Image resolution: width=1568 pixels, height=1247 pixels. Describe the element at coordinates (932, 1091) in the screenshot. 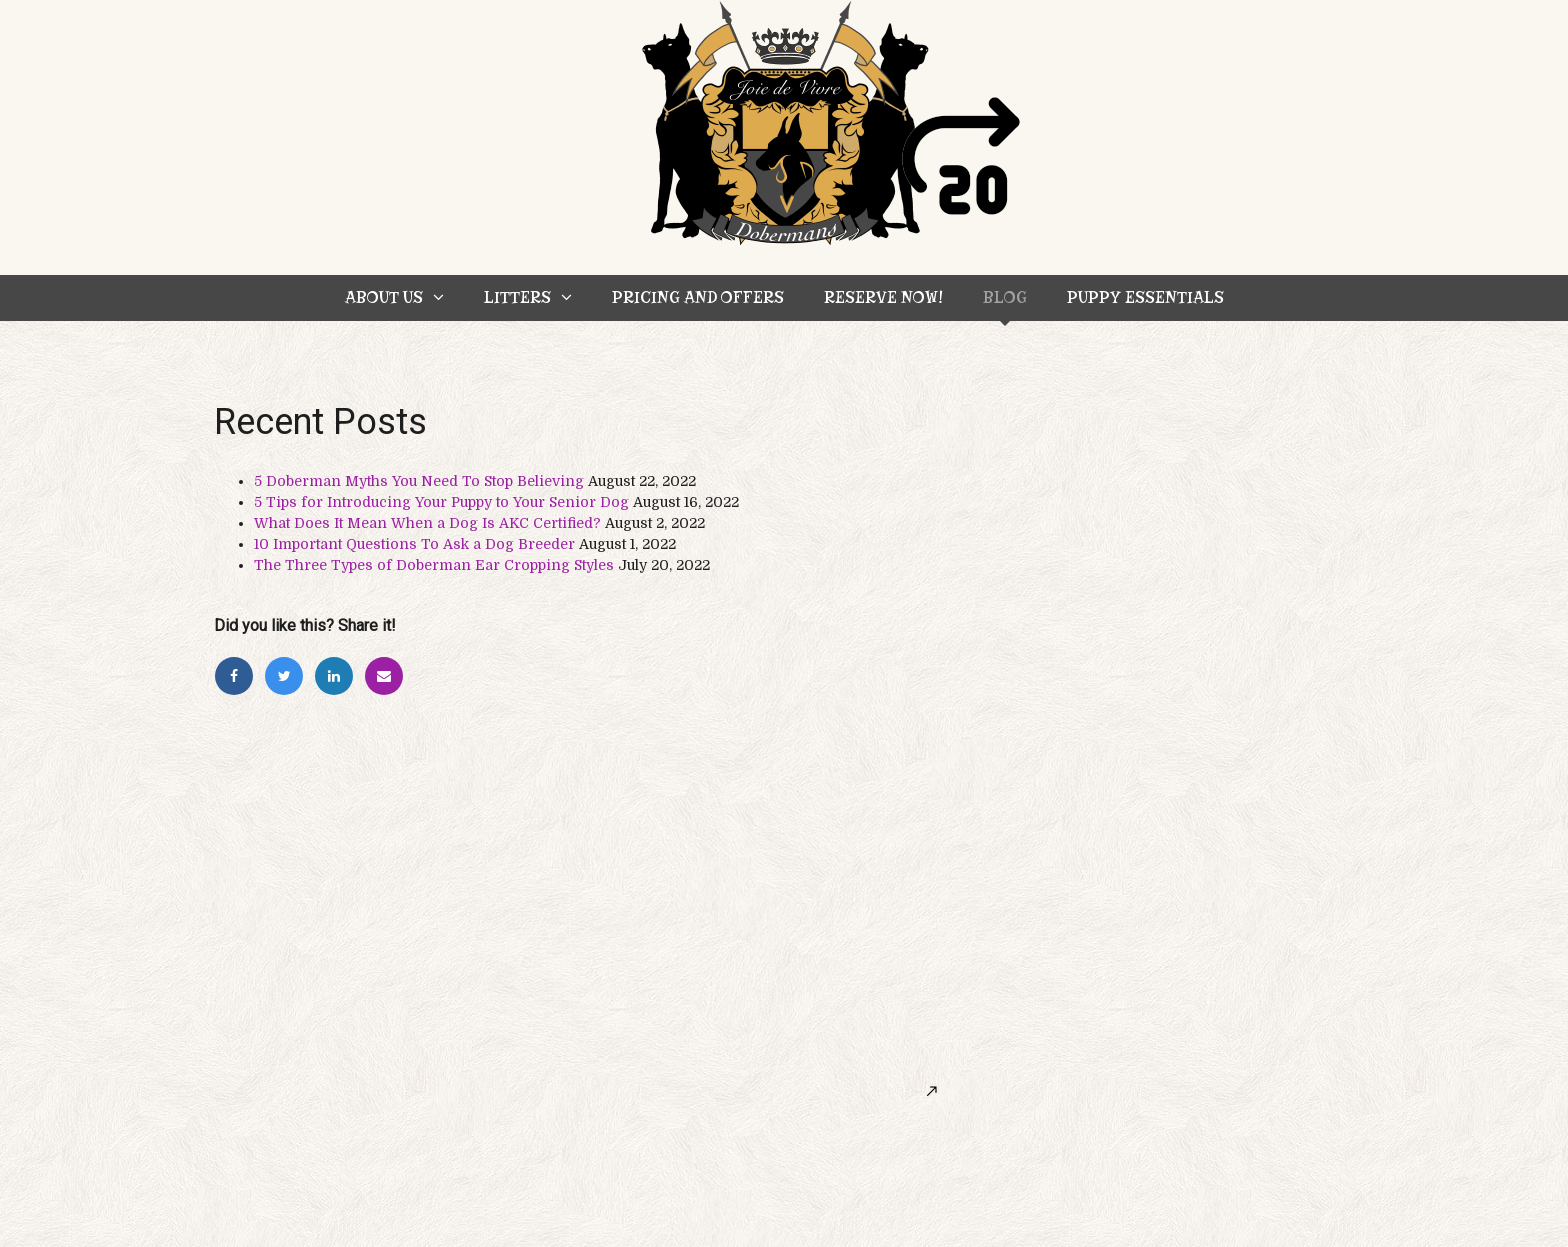

I see `open link in new tab or window` at that location.